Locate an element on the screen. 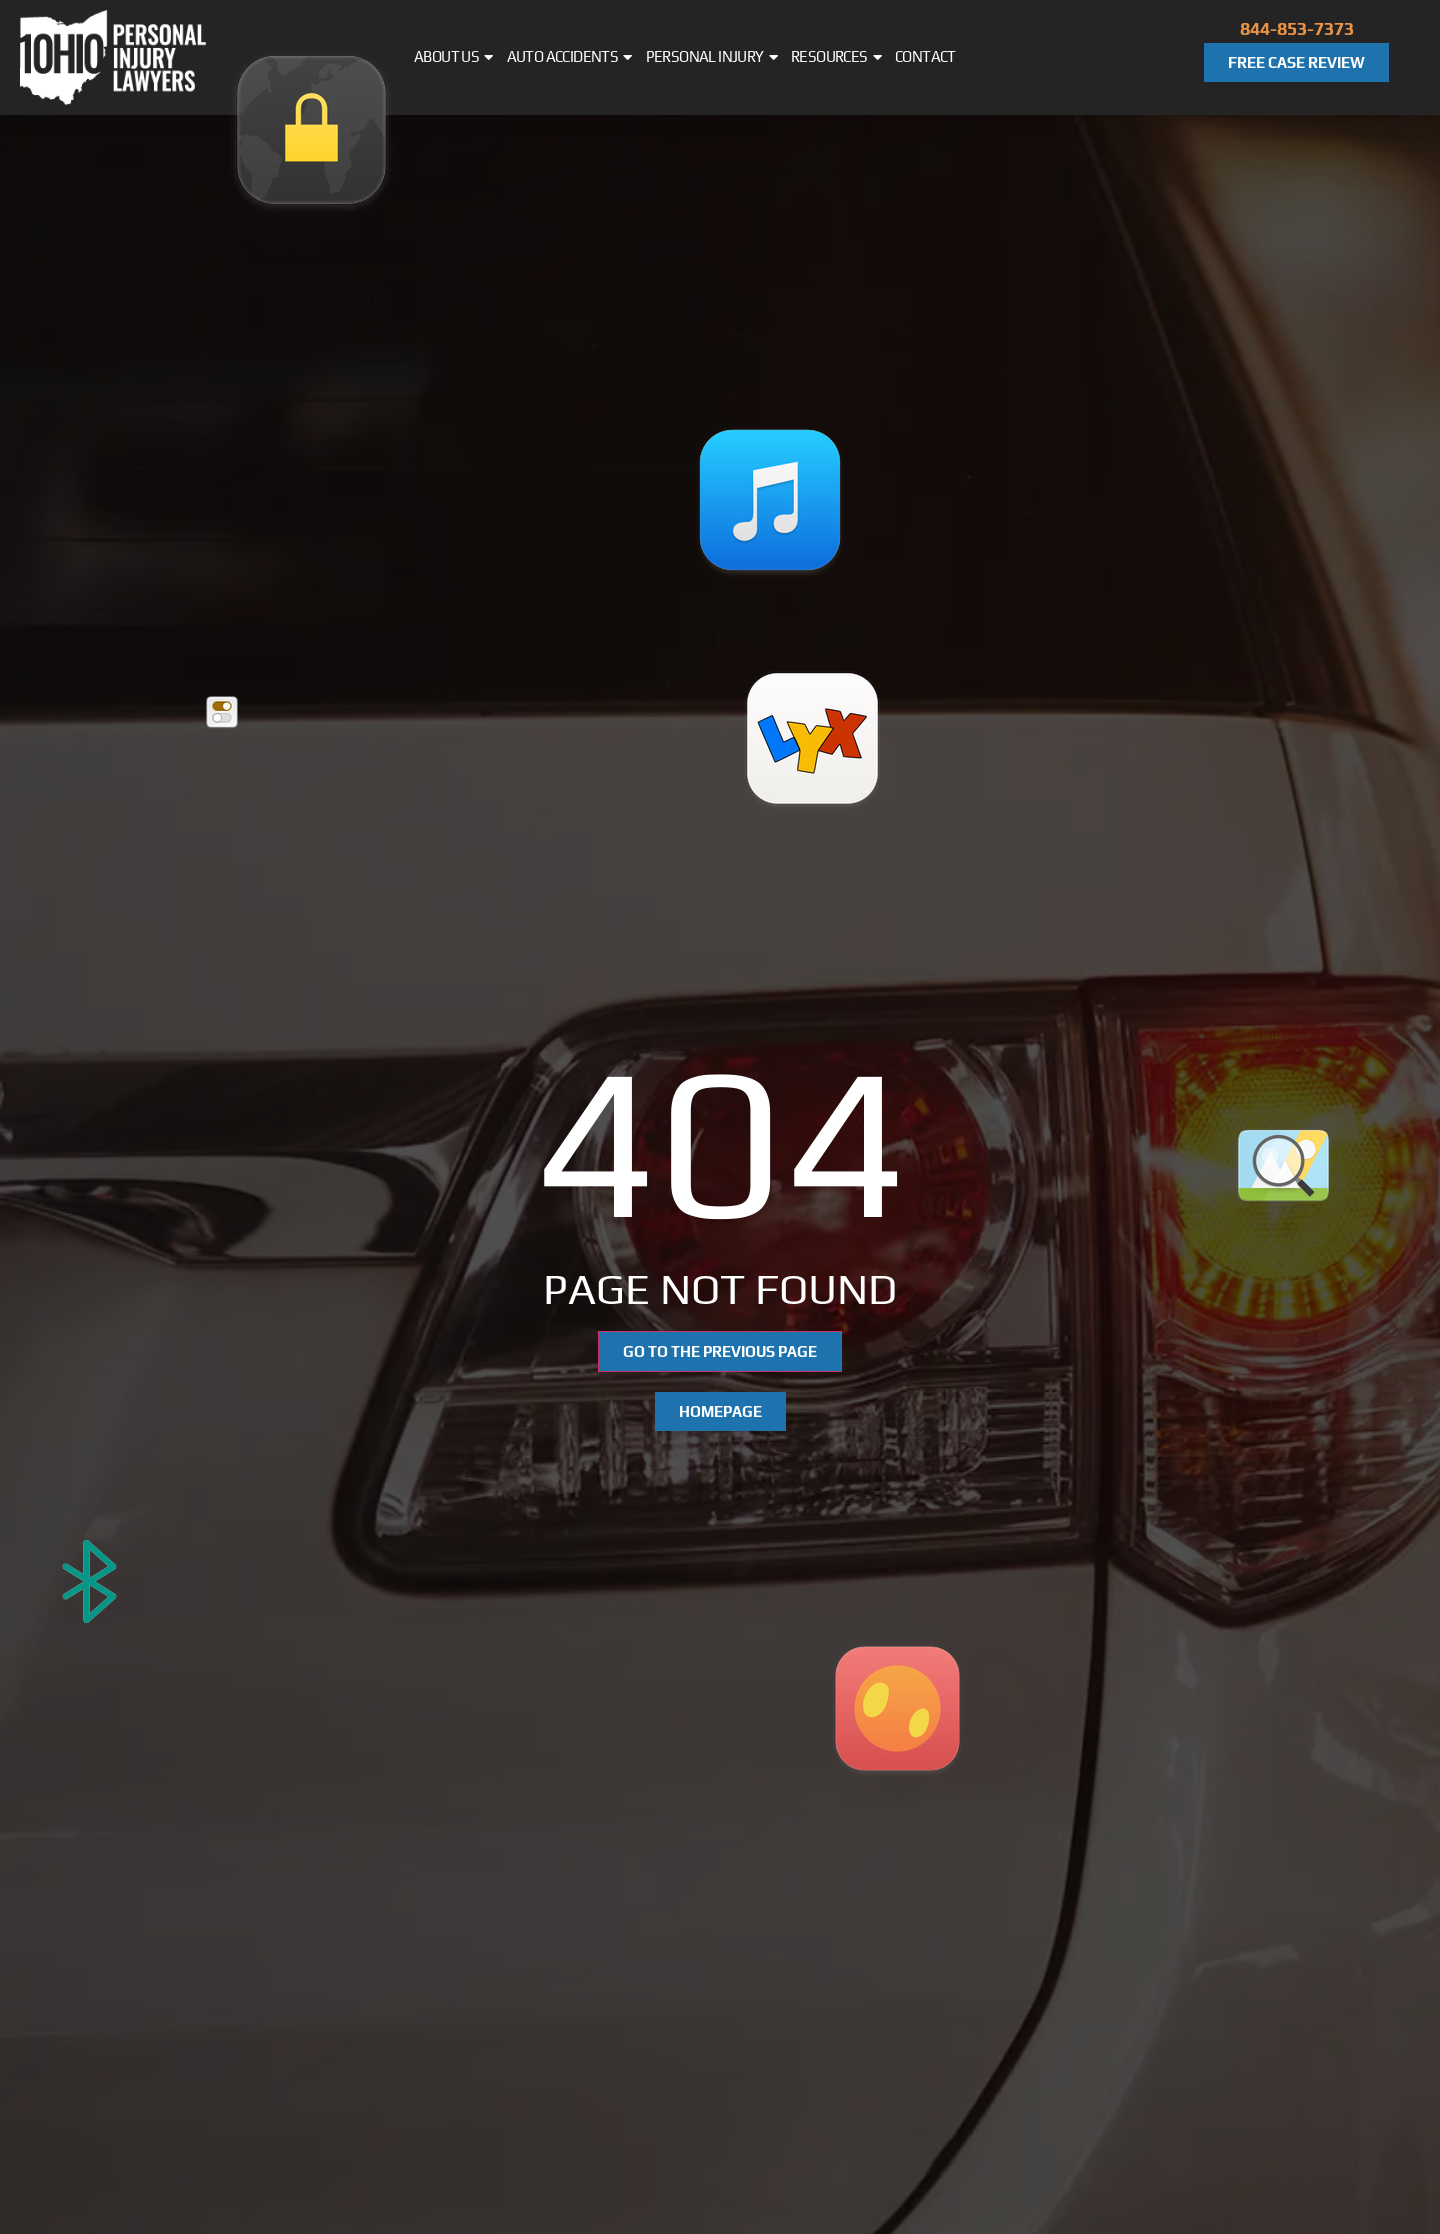  open gnome tweaks to customize desktop settings is located at coordinates (222, 712).